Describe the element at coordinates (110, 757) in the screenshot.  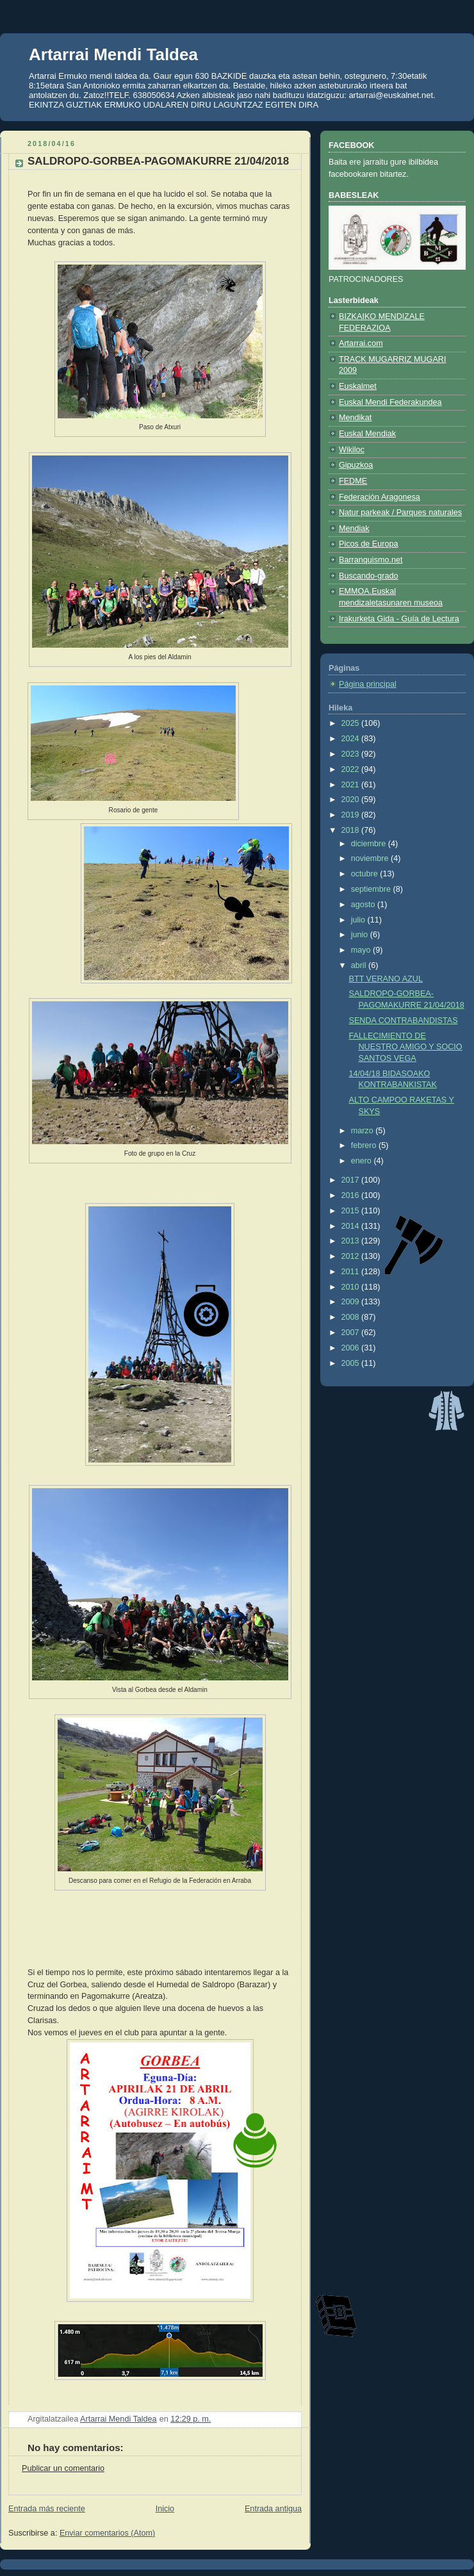
I see `access grain storage facilities` at that location.